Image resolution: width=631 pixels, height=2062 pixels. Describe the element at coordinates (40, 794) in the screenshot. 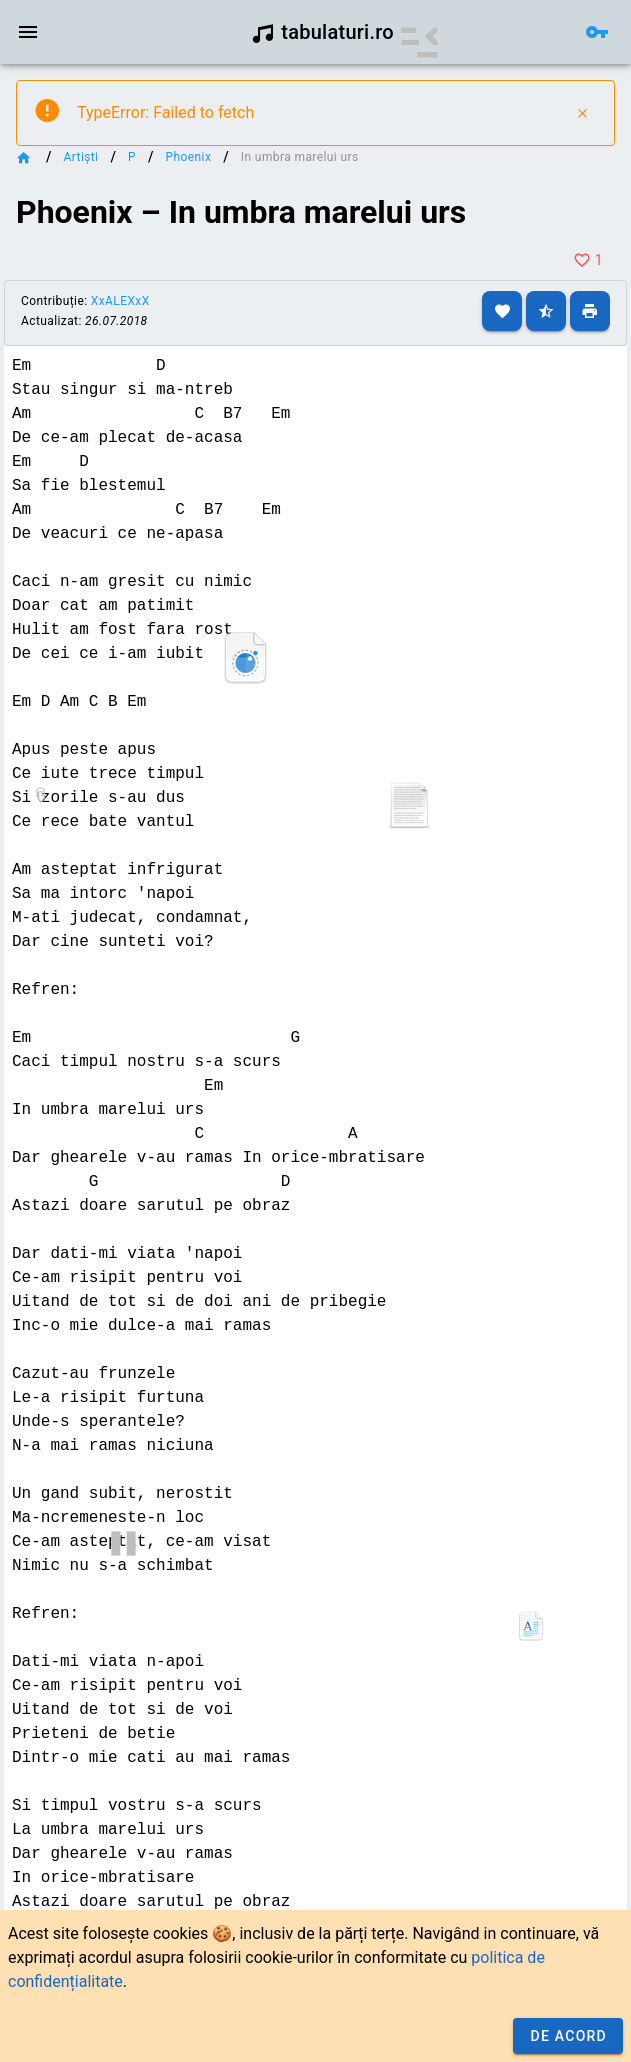

I see `indicates an email has an attachment` at that location.